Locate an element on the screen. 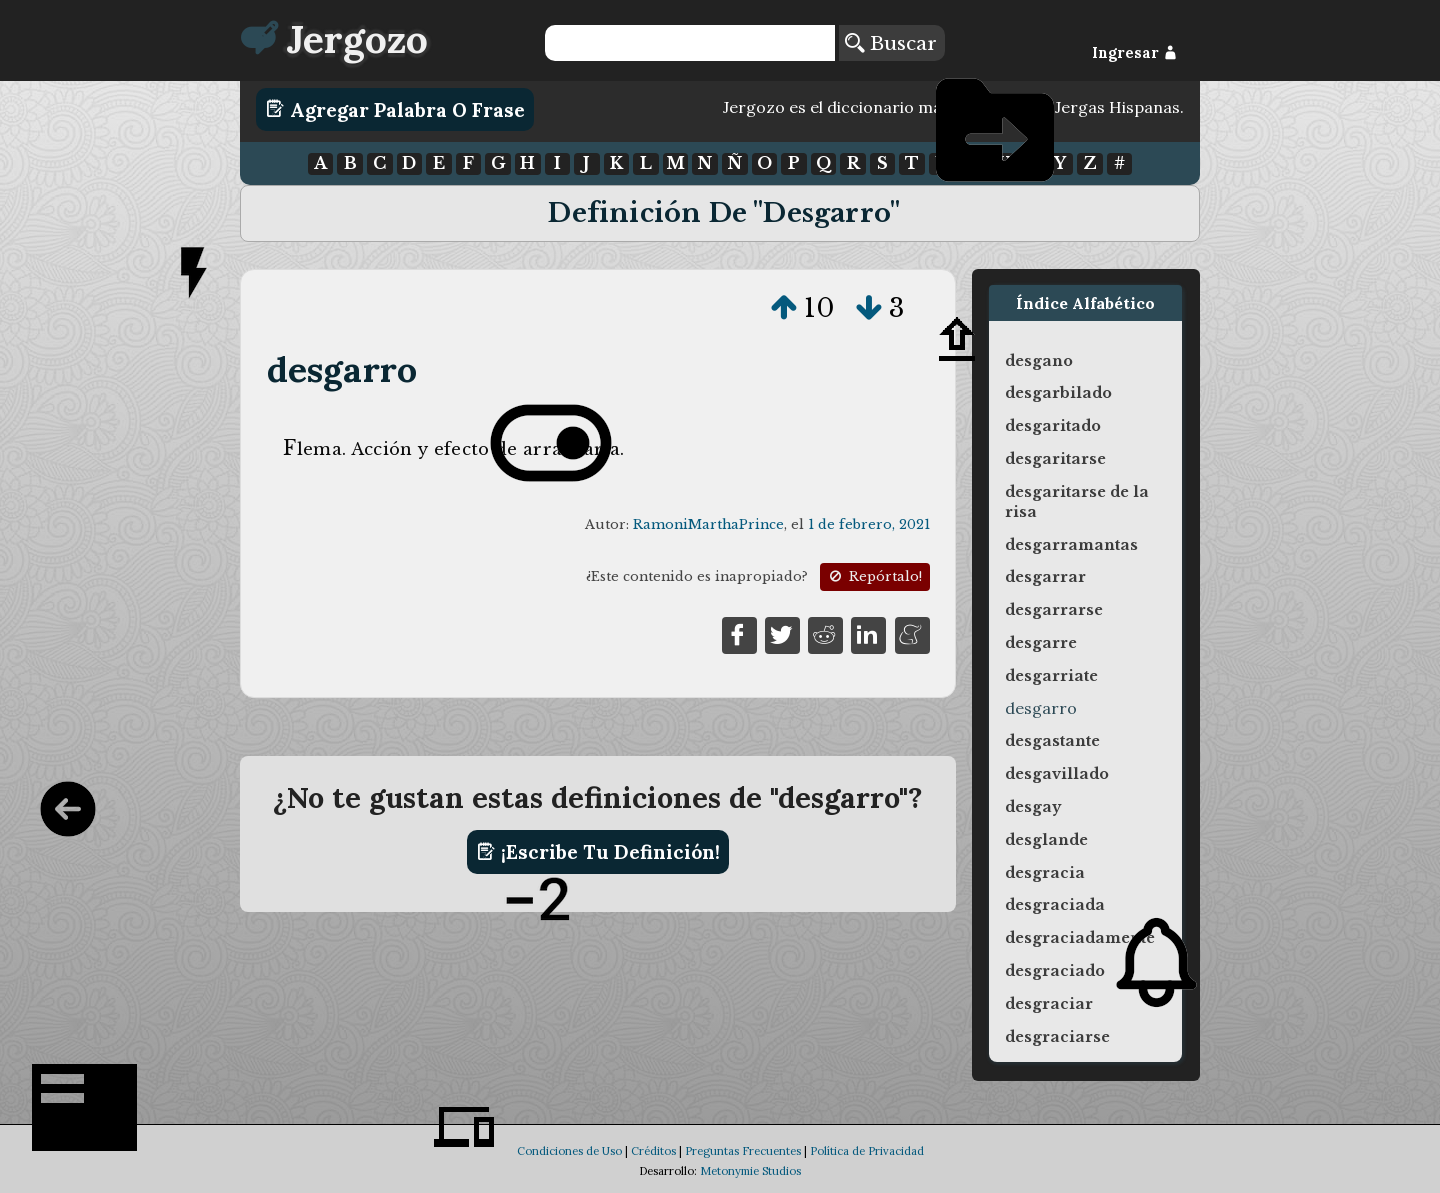  access a linked submodule or external repository is located at coordinates (995, 130).